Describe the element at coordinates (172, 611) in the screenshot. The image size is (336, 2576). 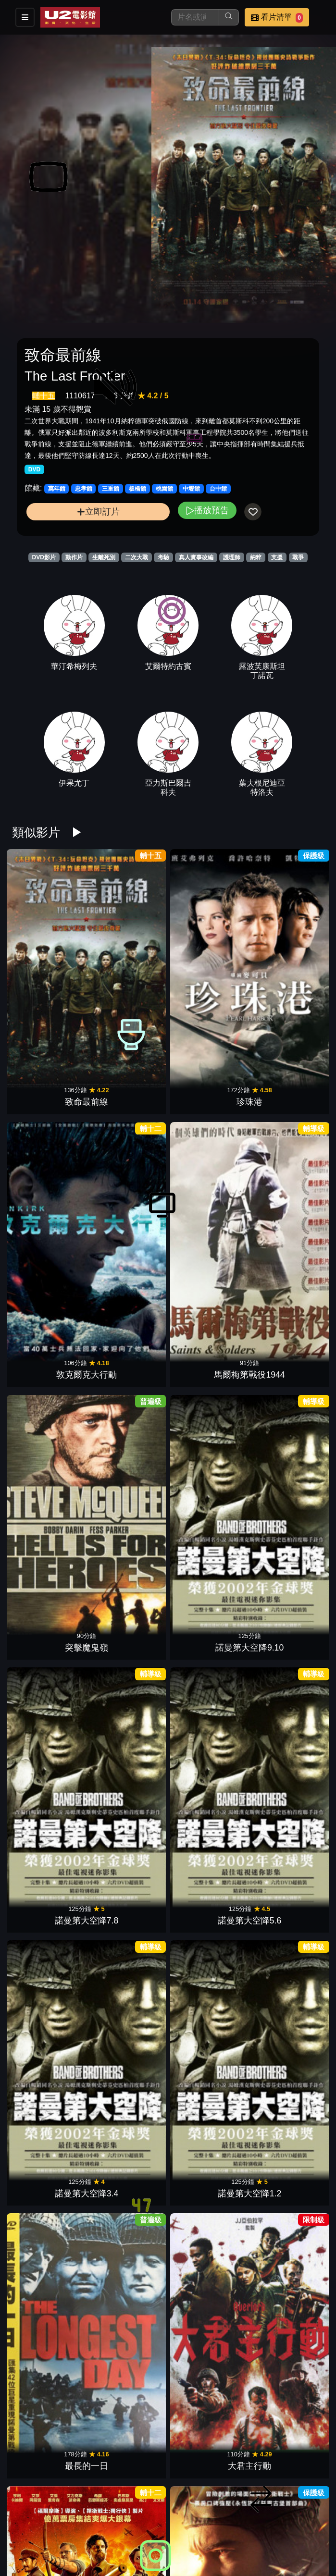
I see `start recording audio or video` at that location.